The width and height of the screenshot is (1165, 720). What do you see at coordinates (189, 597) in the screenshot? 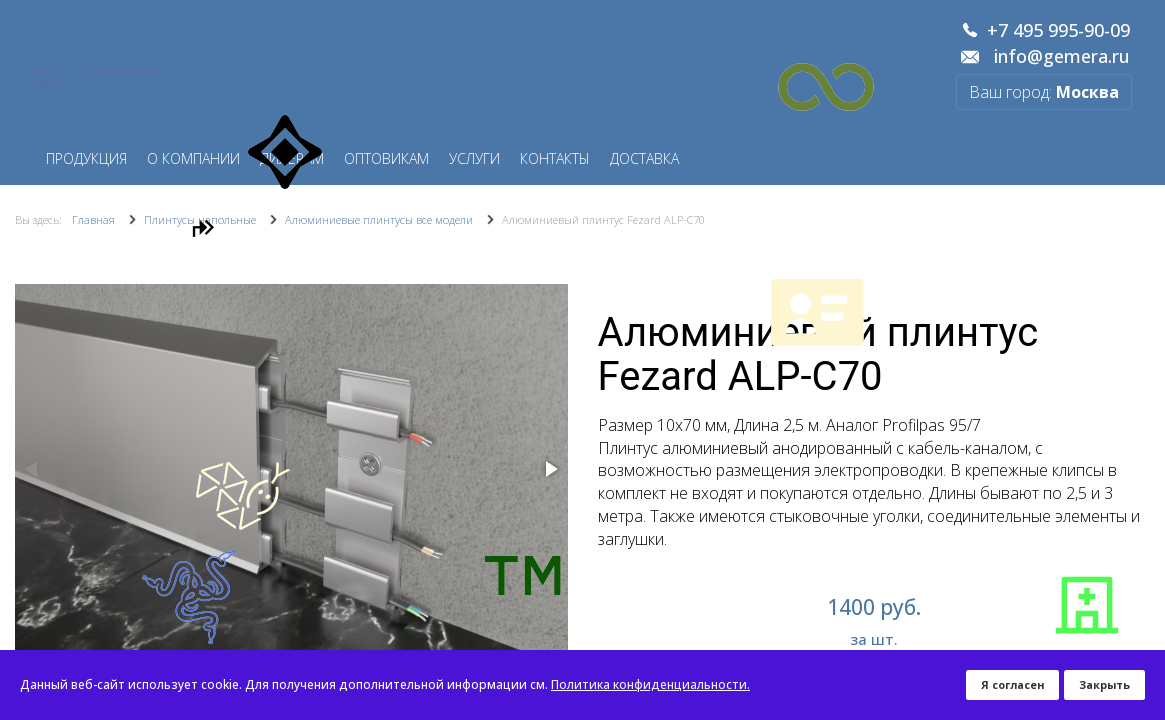
I see `visit razer website or store` at bounding box center [189, 597].